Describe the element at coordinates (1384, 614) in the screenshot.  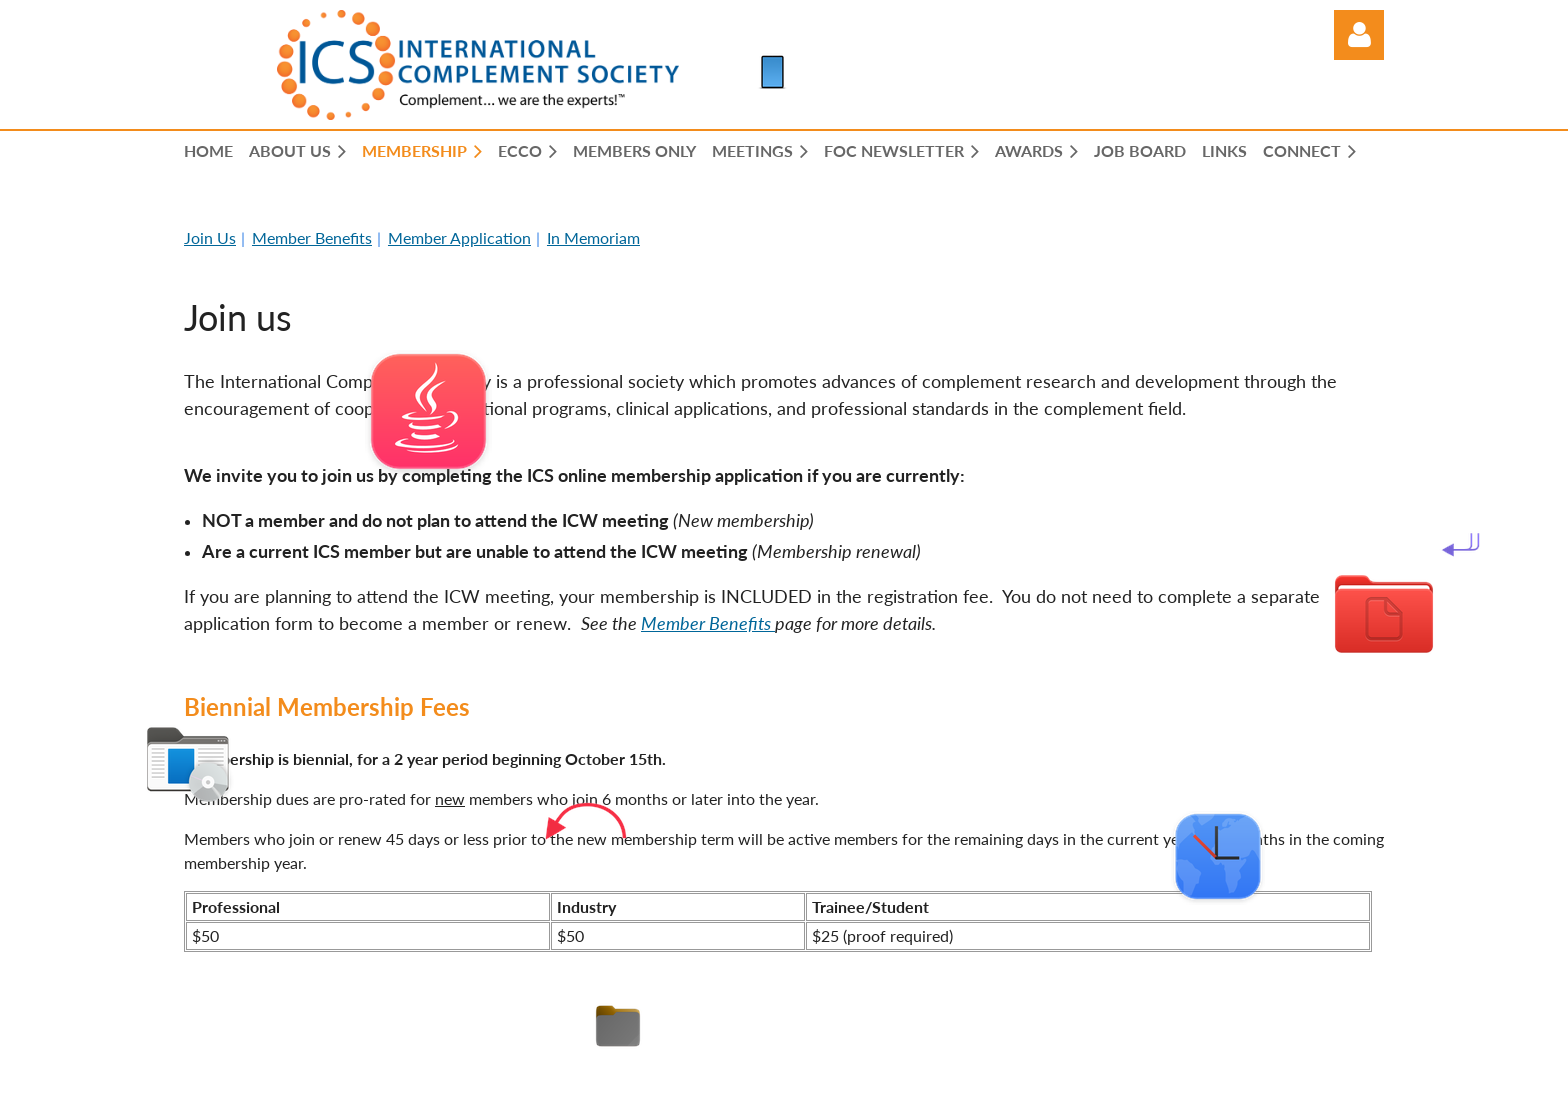
I see `open your documents folder` at that location.